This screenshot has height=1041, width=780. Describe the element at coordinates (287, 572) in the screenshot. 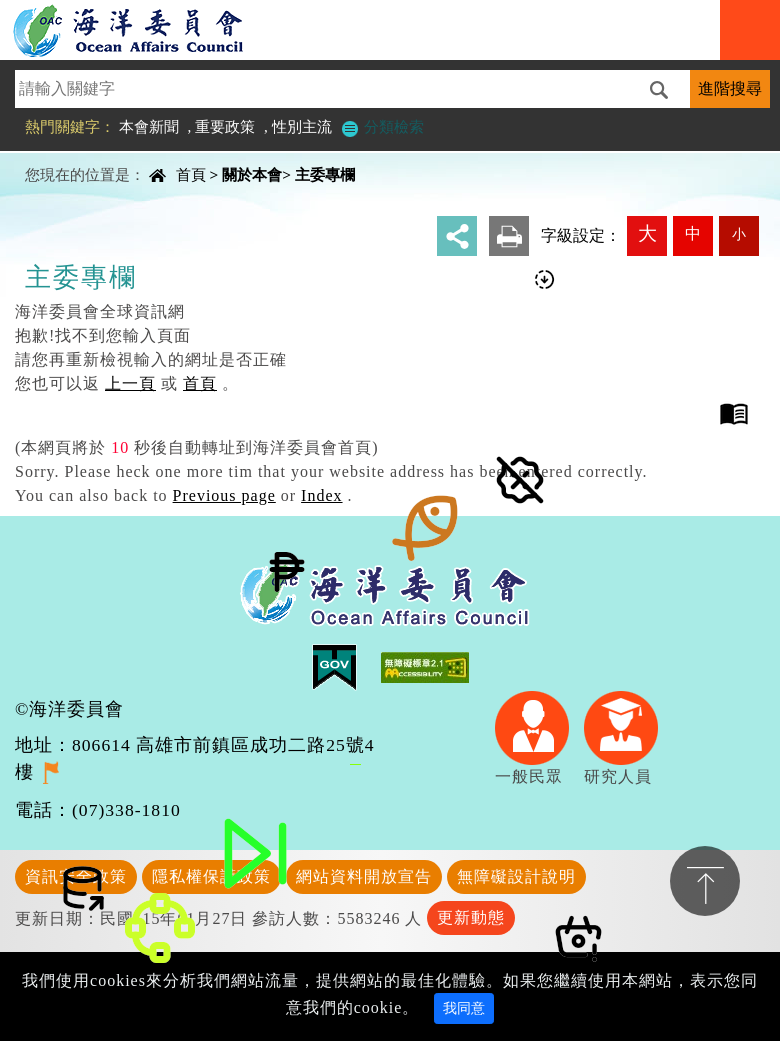

I see `indicates price or payment in philippine pesos` at that location.